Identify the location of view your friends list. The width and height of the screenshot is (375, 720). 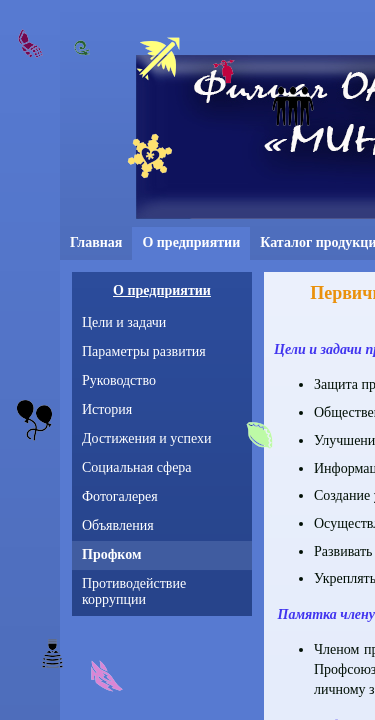
(293, 106).